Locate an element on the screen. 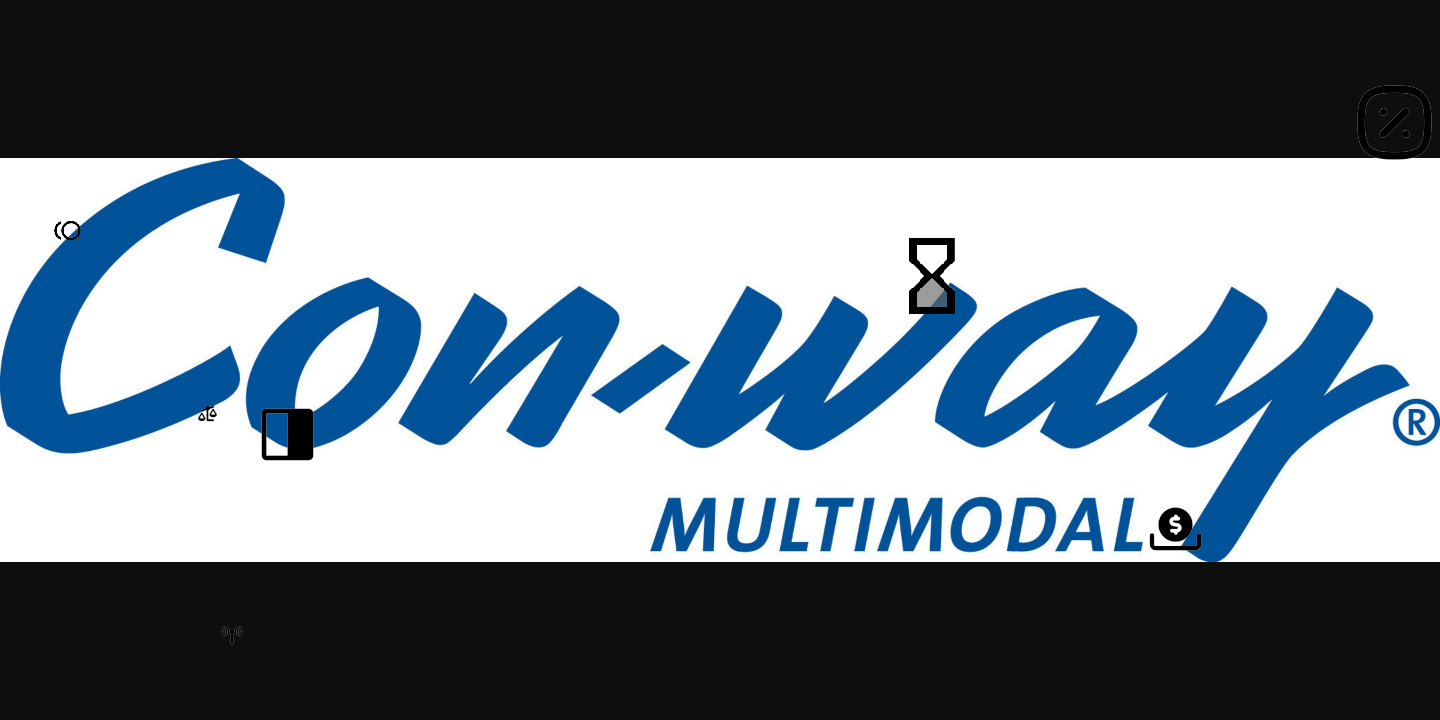 Image resolution: width=1440 pixels, height=720 pixels. indicates an unbalanced comparison or unequal weight is located at coordinates (207, 413).